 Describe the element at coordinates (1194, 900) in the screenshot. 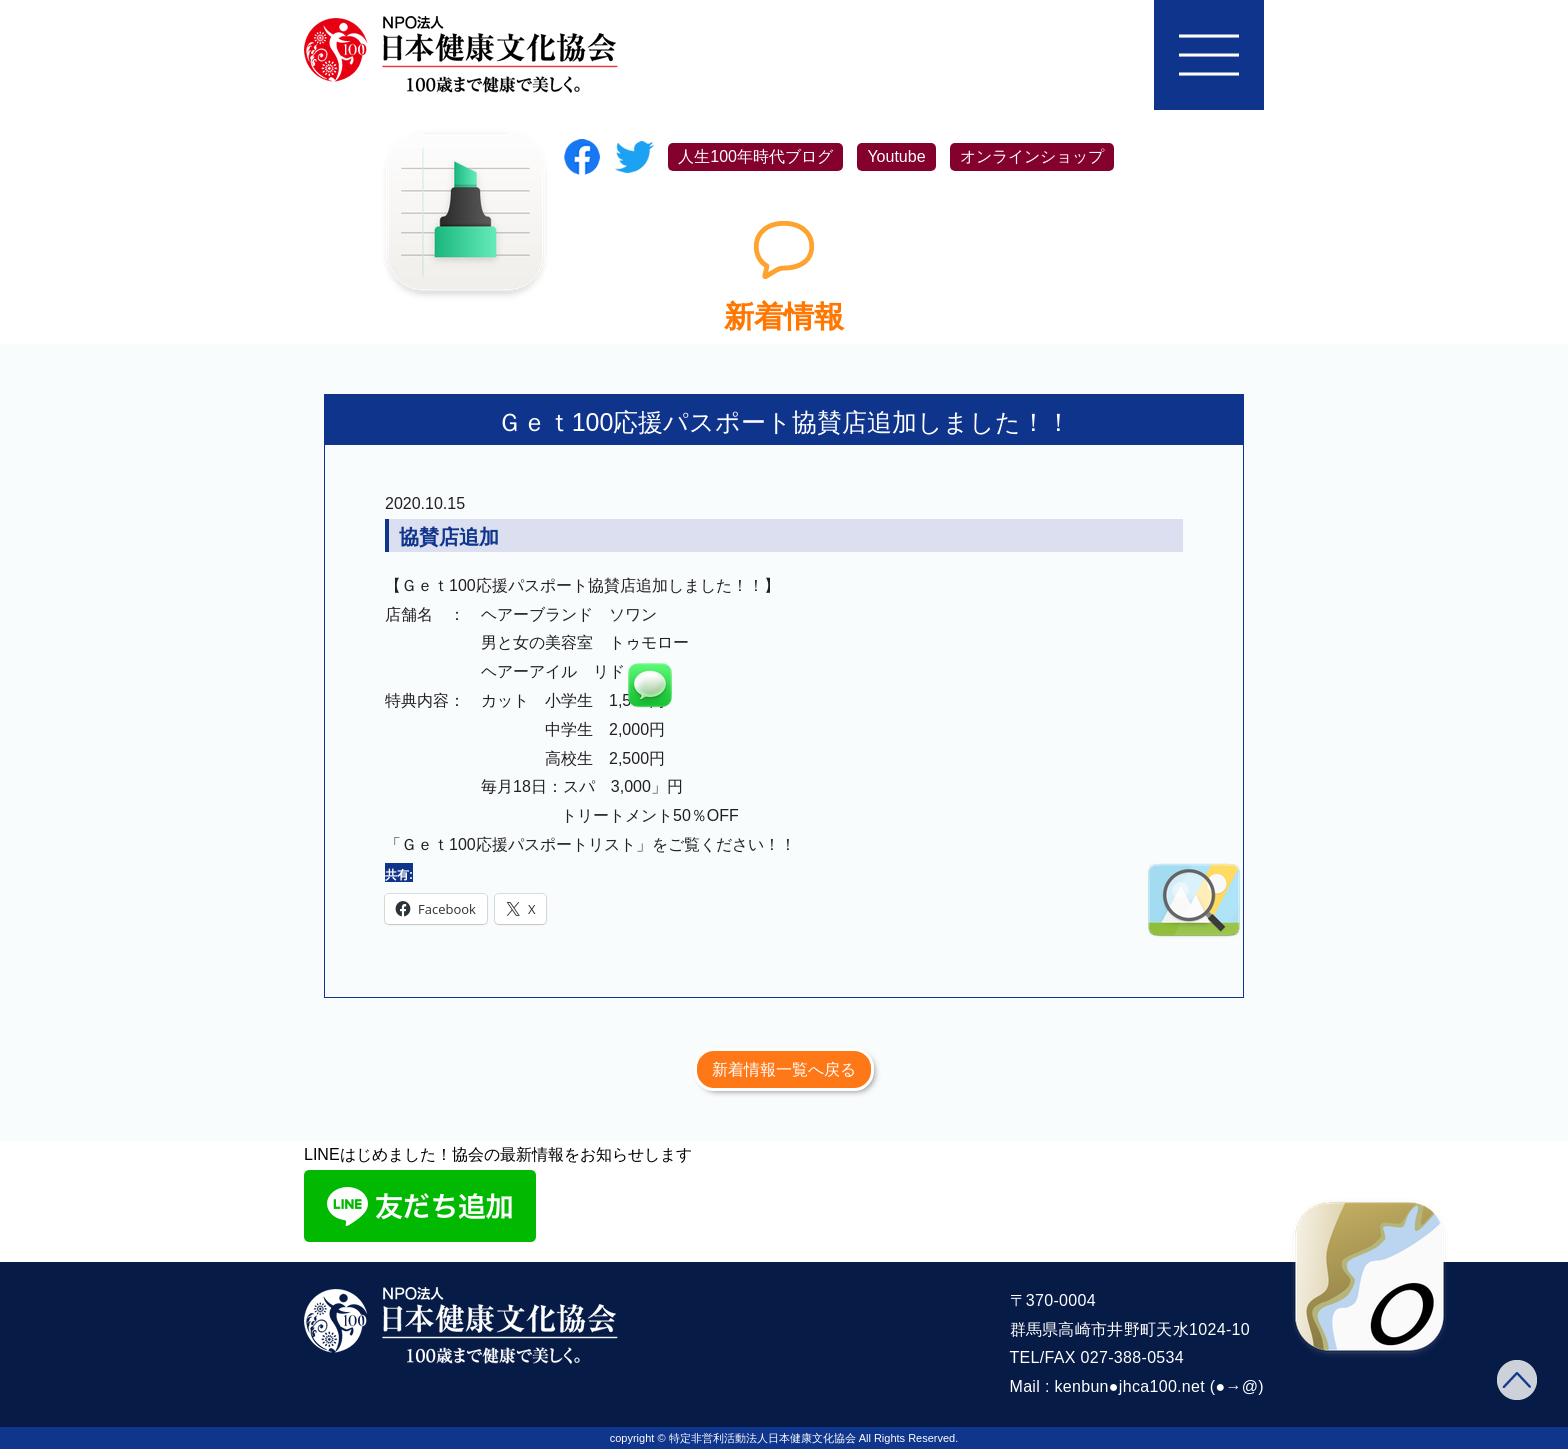

I see `open image viewer application` at that location.